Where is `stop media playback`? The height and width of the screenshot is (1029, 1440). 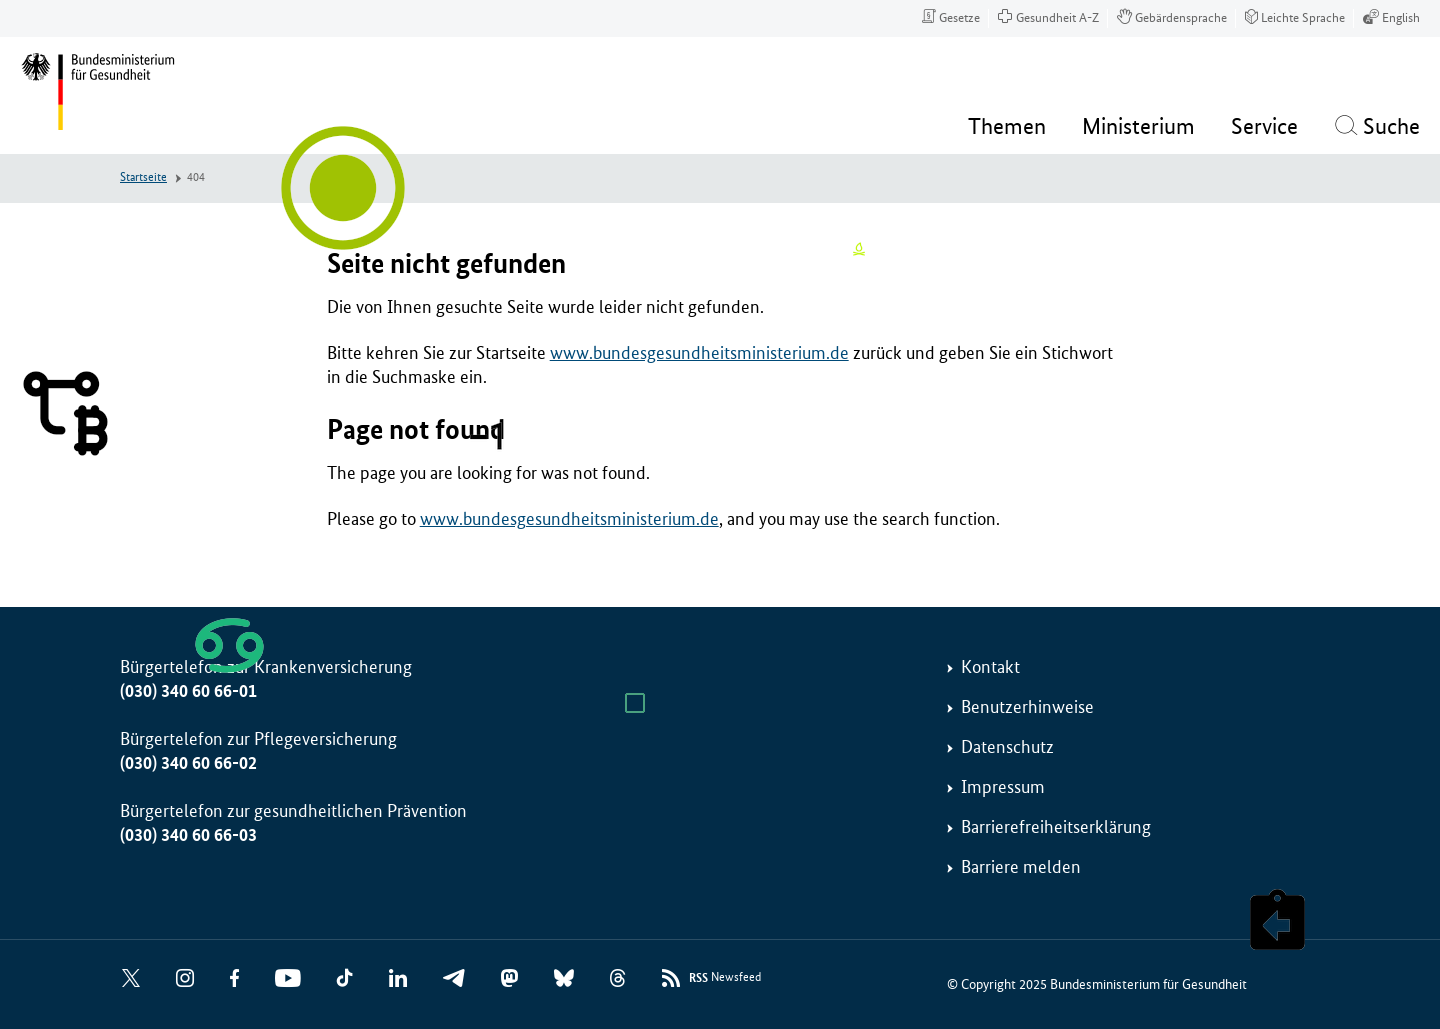 stop media playback is located at coordinates (635, 703).